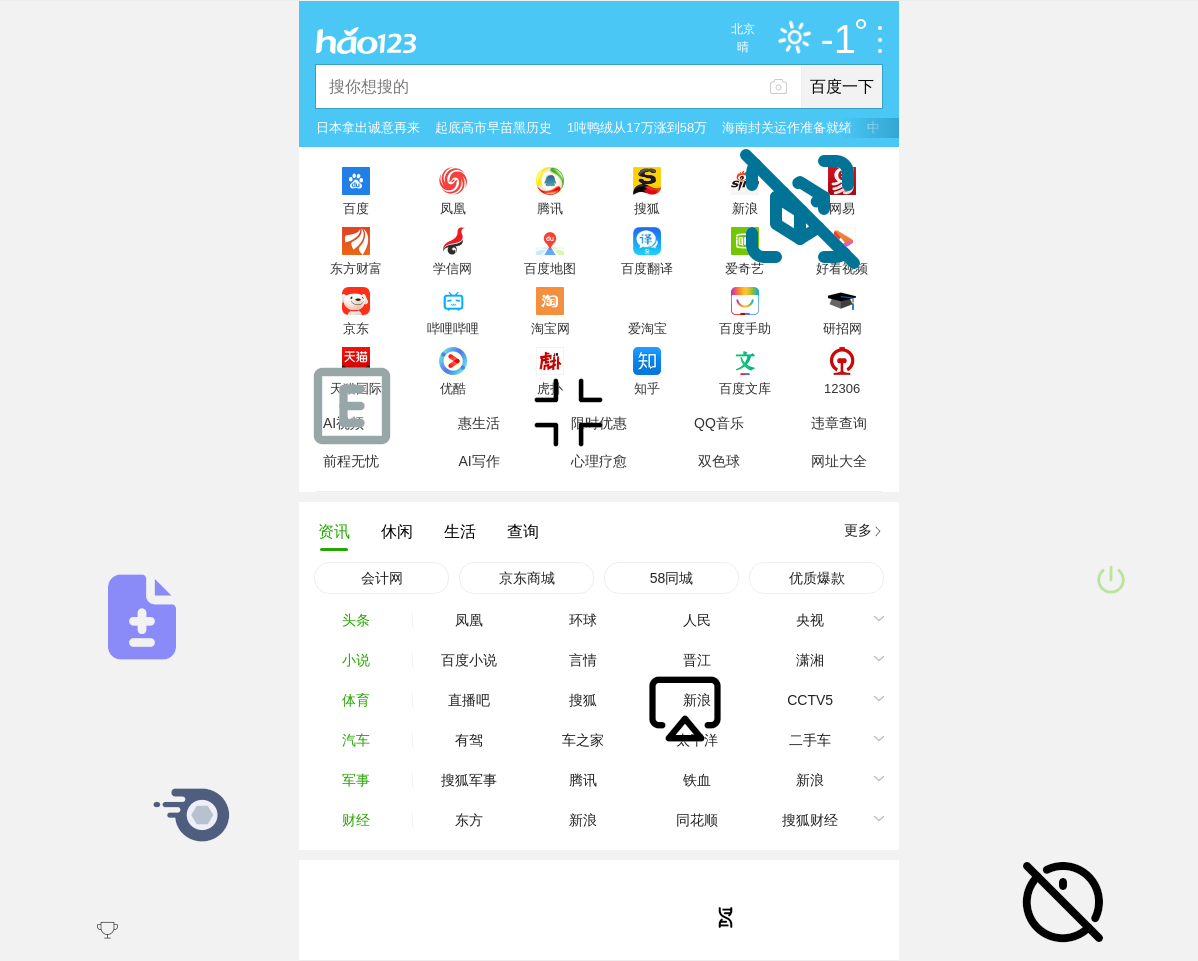 Image resolution: width=1198 pixels, height=961 pixels. Describe the element at coordinates (352, 406) in the screenshot. I see `indicates explicit content warning` at that location.